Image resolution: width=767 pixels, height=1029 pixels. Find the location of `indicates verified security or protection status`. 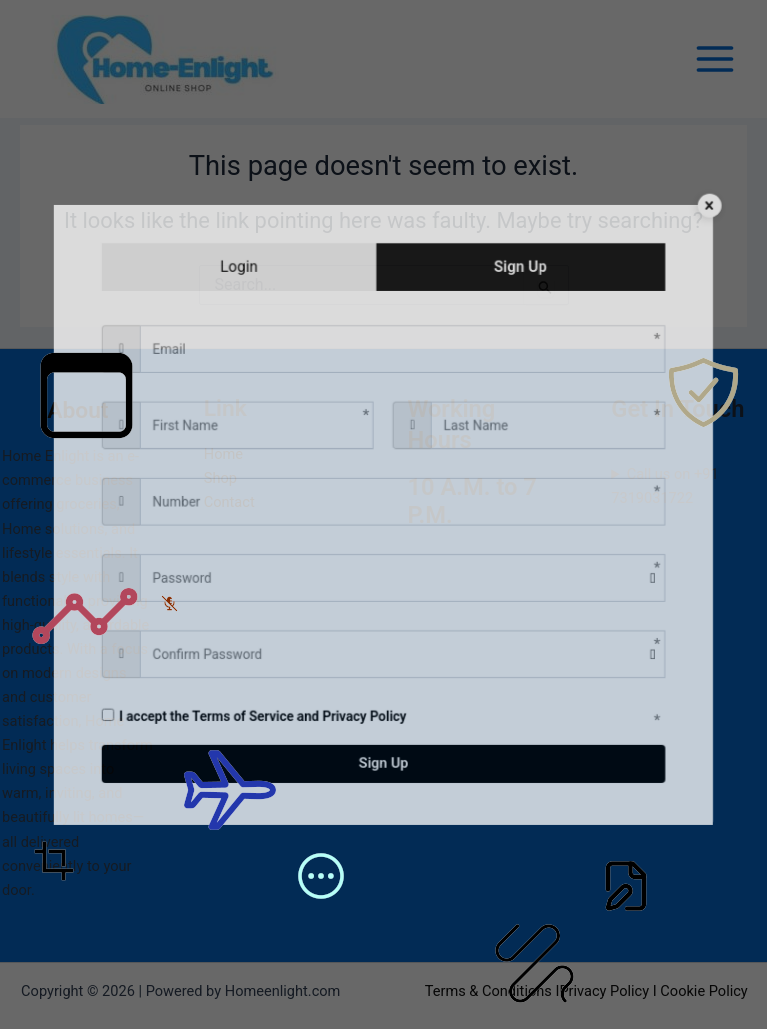

indicates verified security or protection status is located at coordinates (703, 392).